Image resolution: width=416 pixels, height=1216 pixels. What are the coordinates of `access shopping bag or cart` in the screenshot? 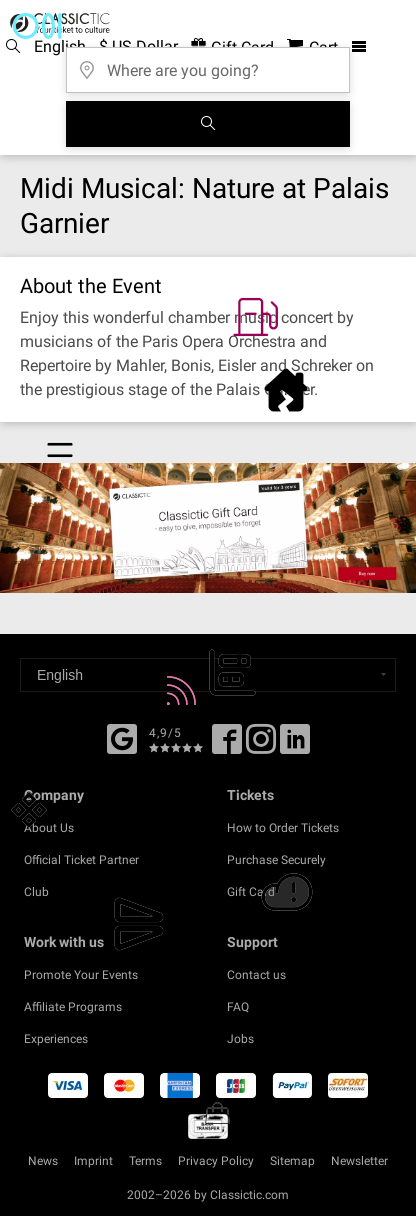 It's located at (217, 1114).